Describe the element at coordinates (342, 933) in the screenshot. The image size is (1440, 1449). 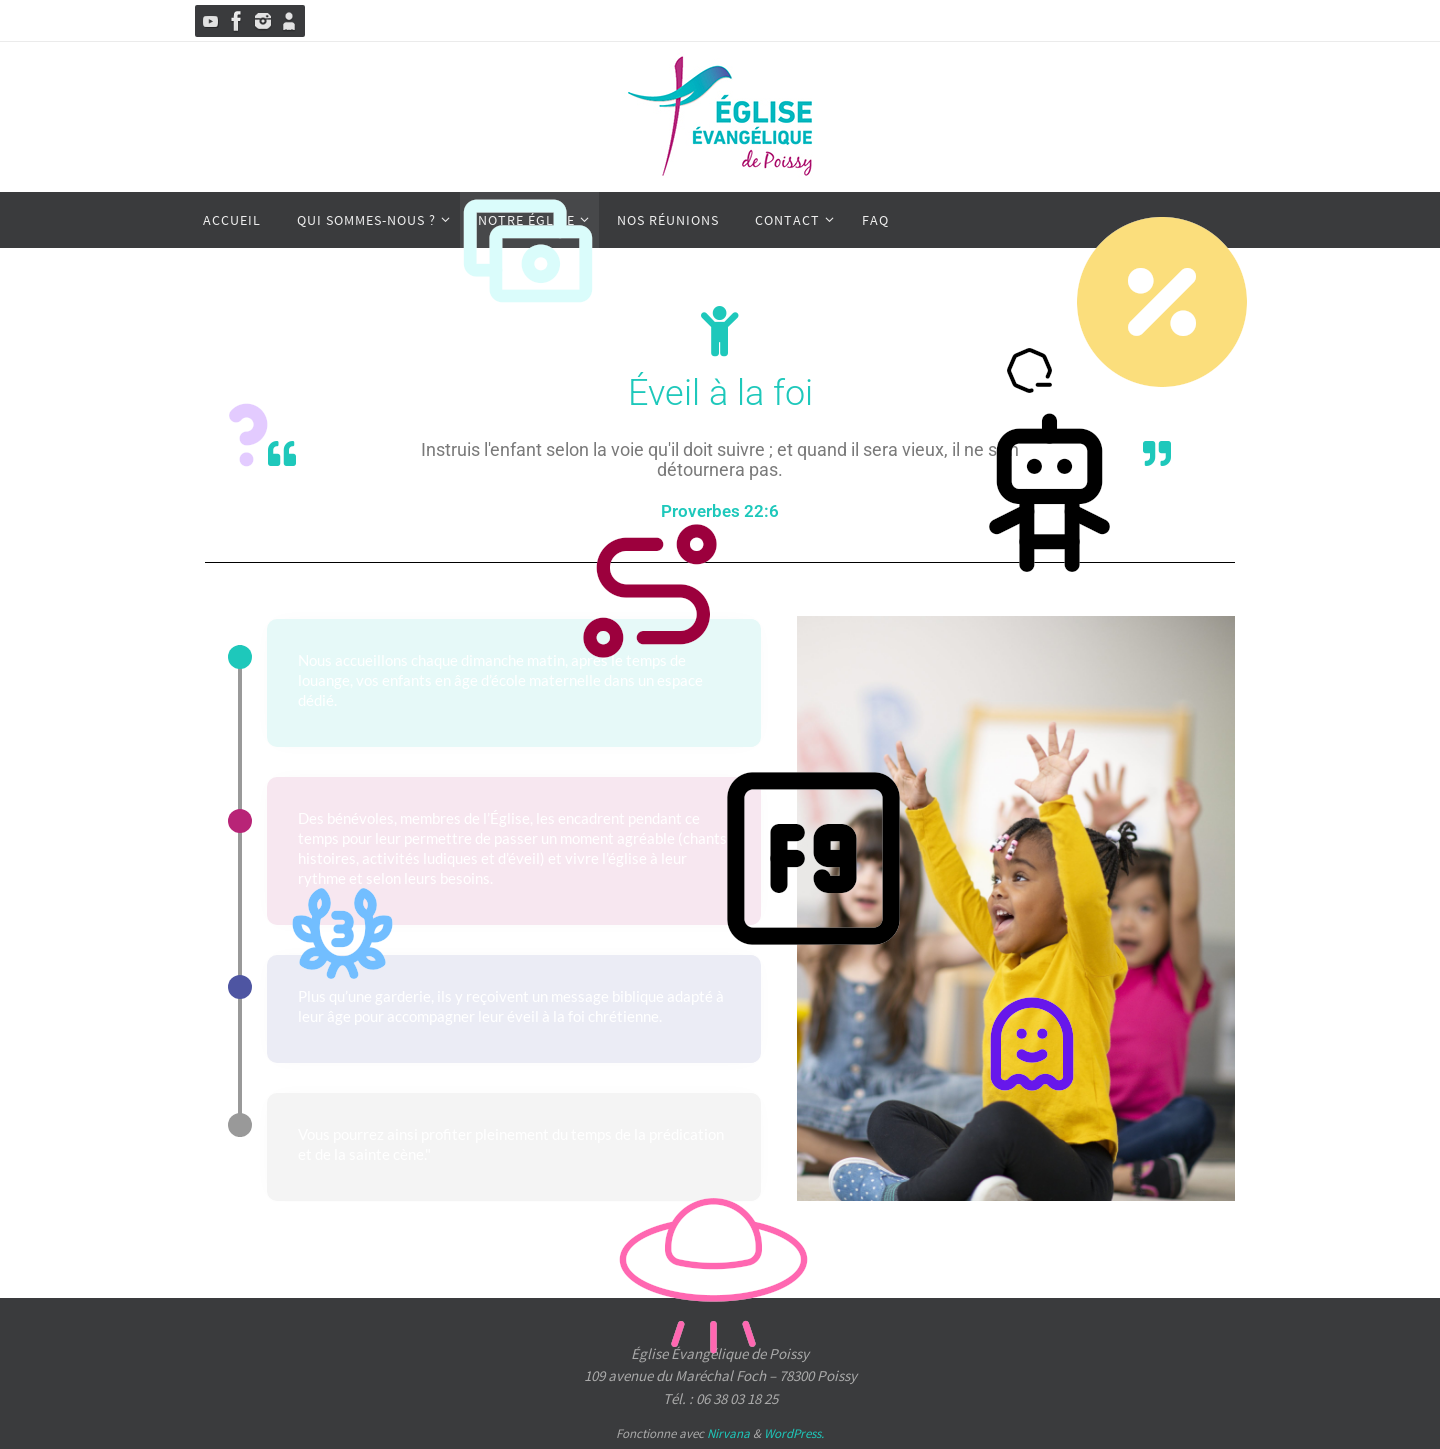
I see `third place ranking or award` at that location.